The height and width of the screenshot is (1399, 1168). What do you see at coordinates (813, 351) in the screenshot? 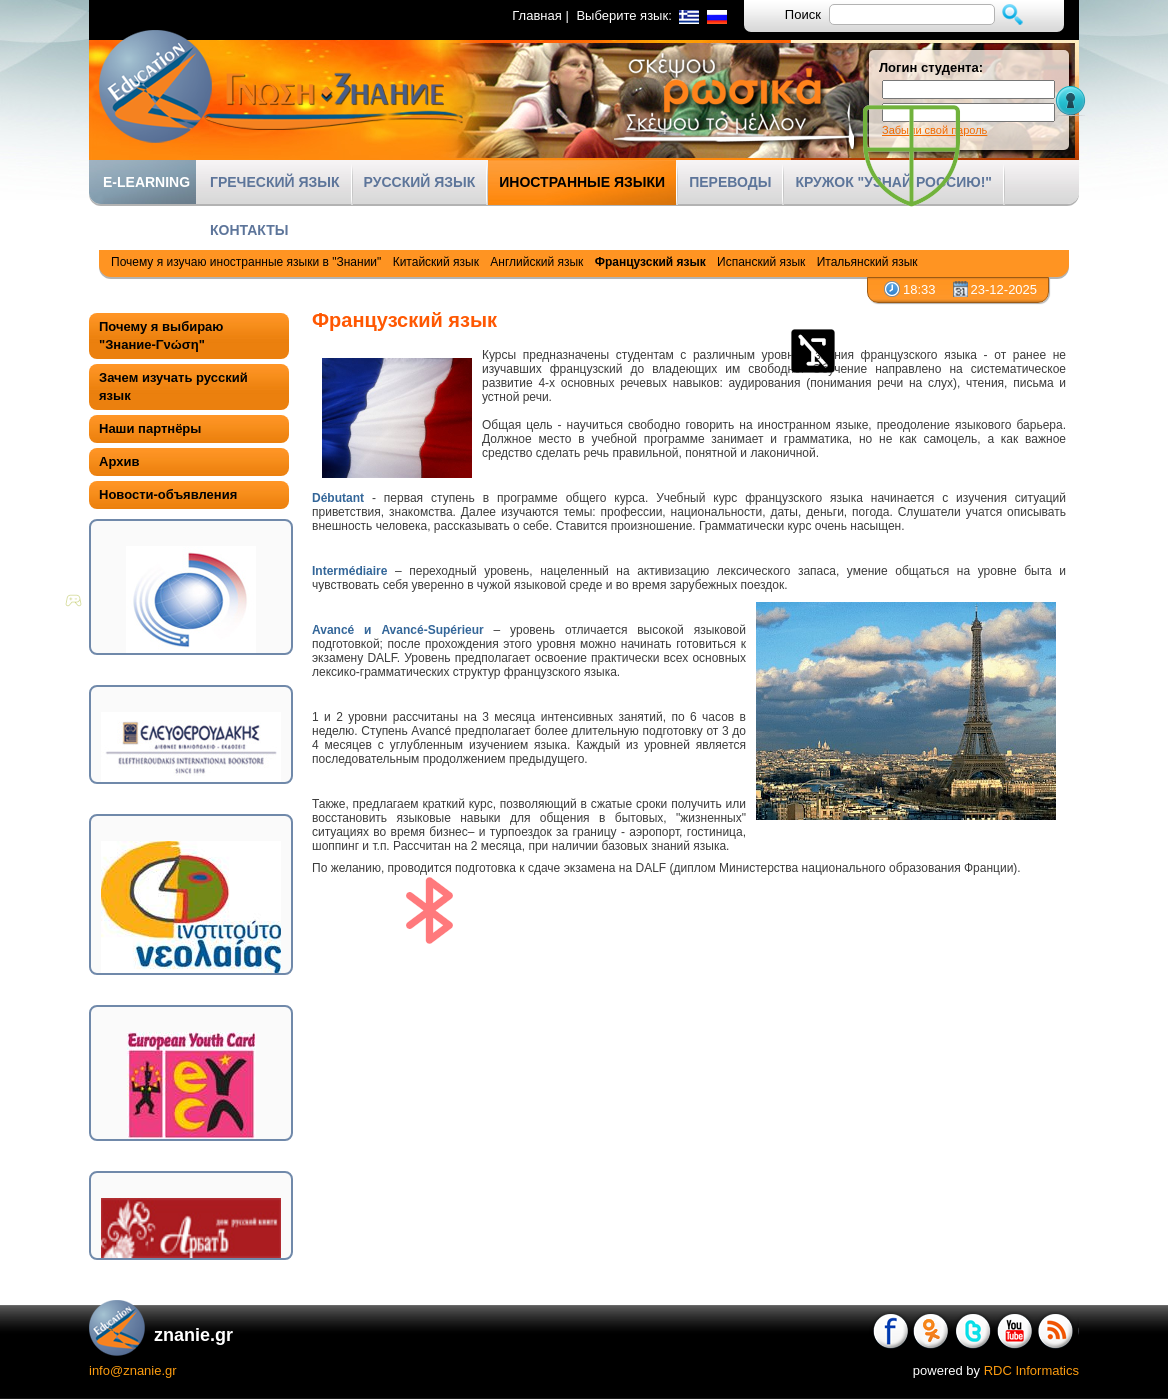
I see `disable text formatting` at bounding box center [813, 351].